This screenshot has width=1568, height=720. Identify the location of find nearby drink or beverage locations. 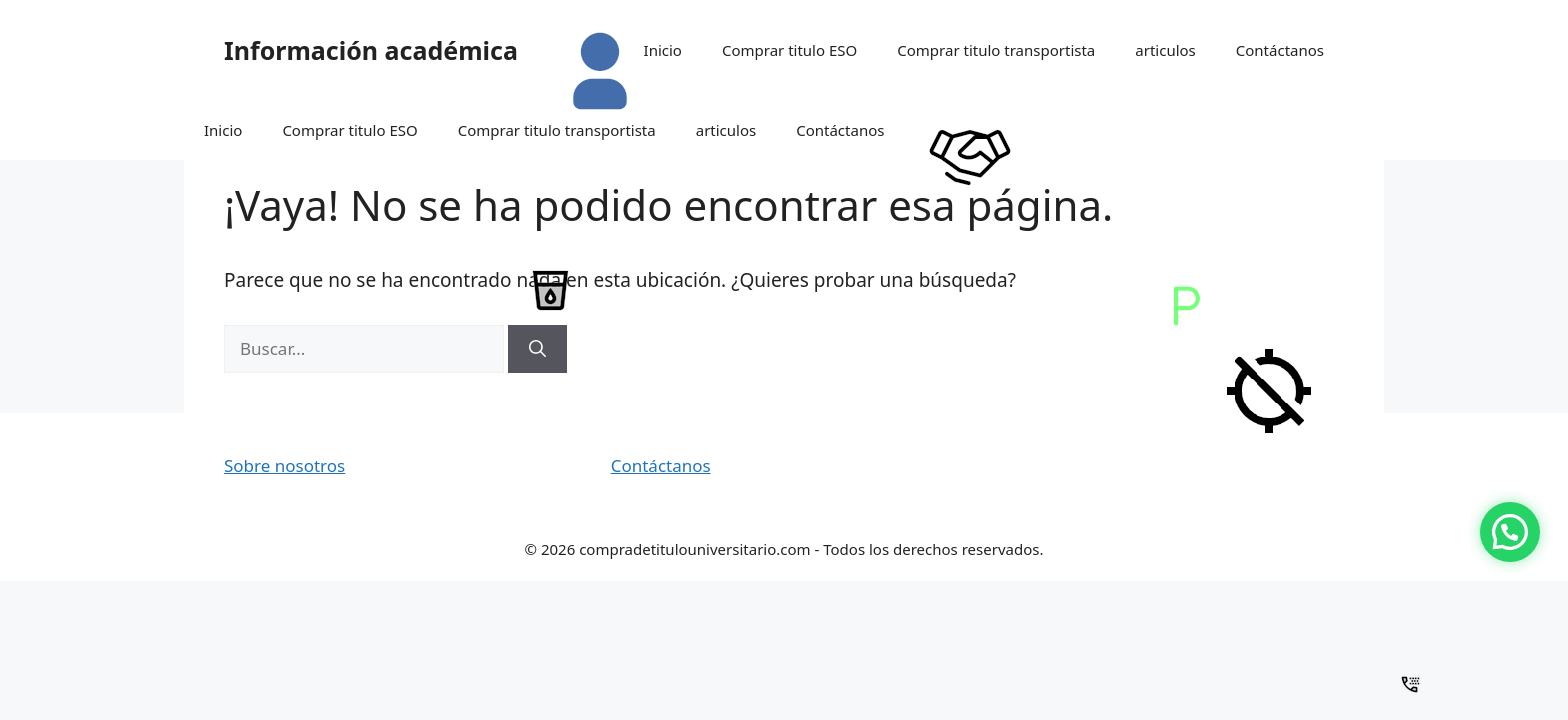
(550, 290).